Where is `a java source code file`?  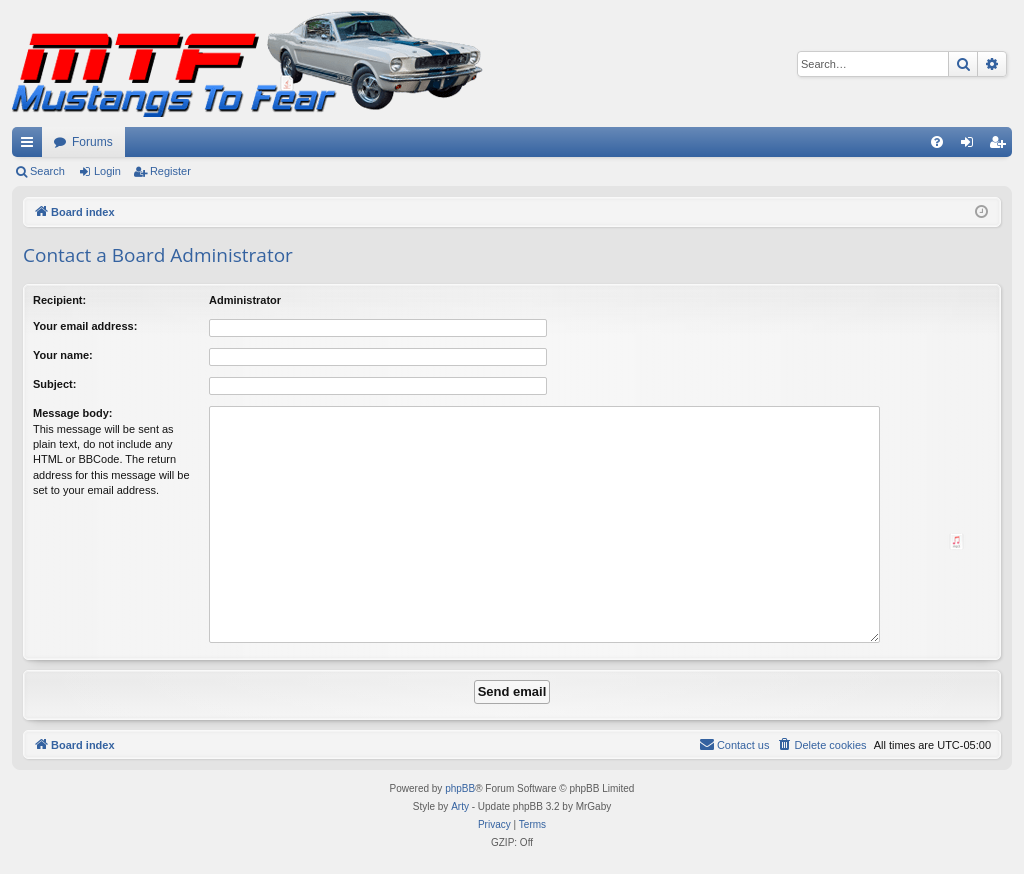 a java source code file is located at coordinates (287, 83).